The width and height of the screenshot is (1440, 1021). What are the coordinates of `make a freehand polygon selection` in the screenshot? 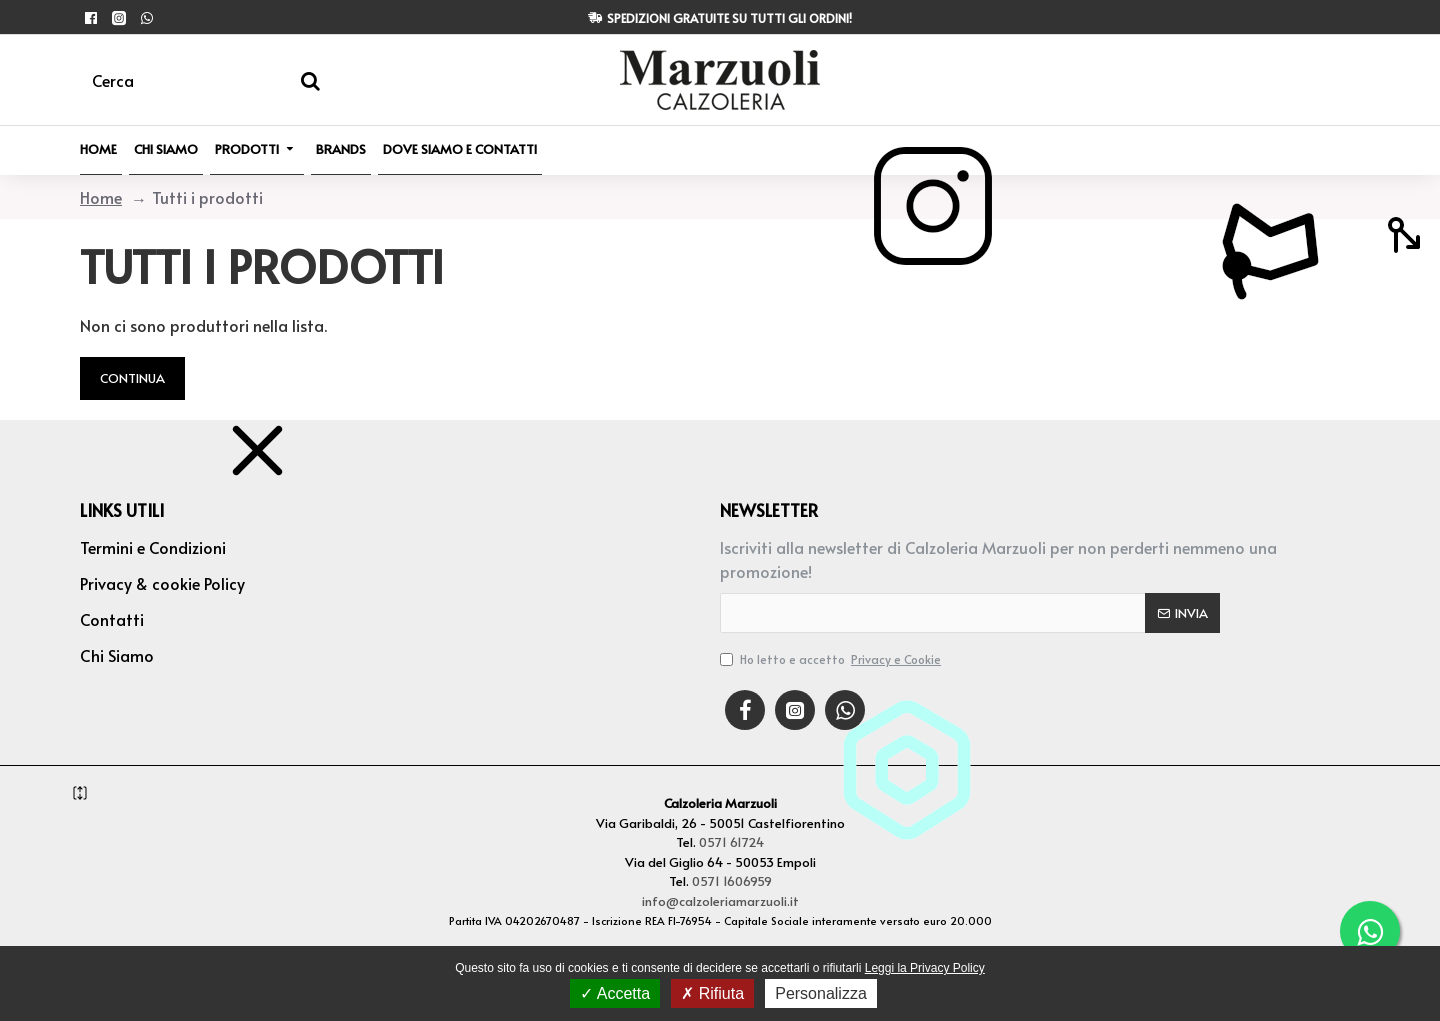 It's located at (1270, 251).